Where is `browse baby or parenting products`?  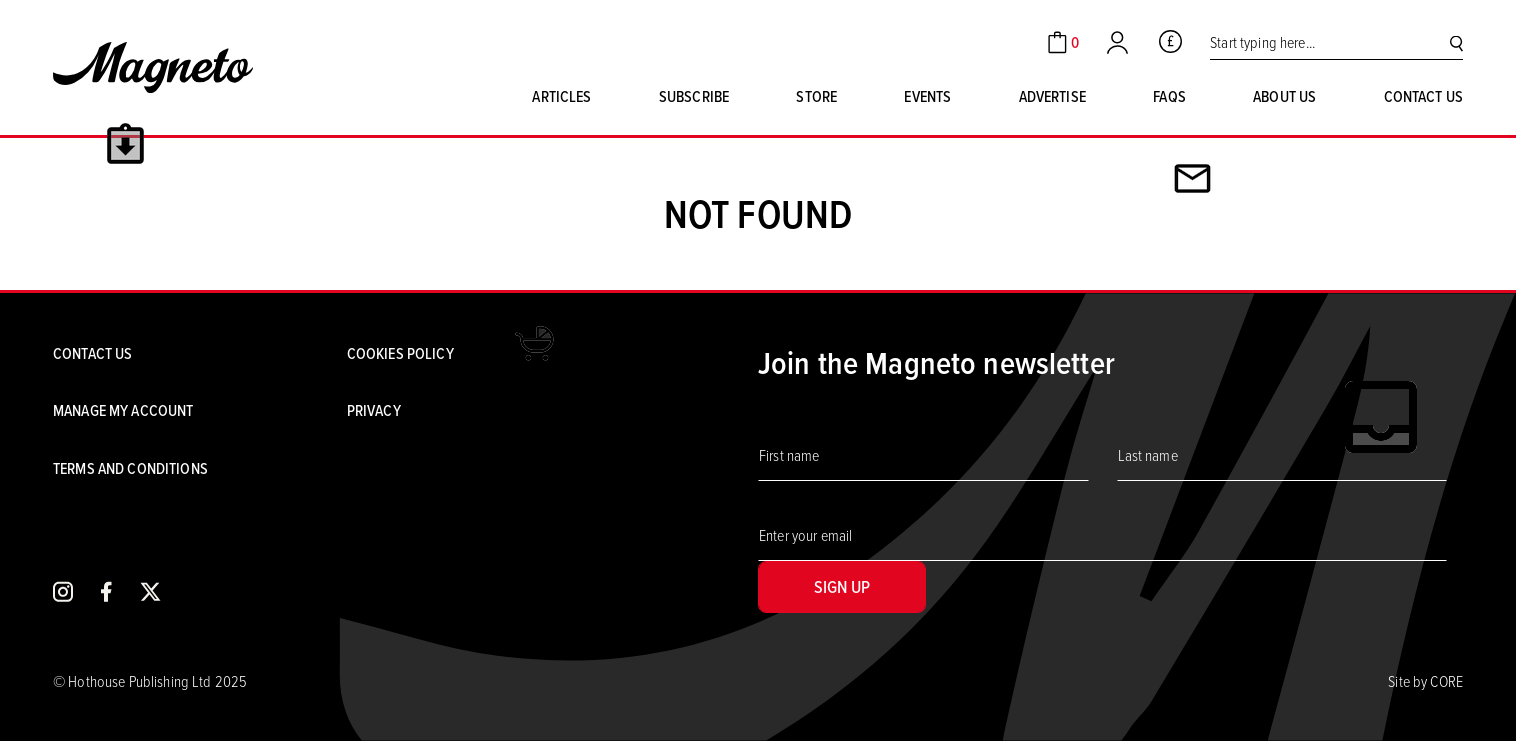
browse baby or parenting products is located at coordinates (535, 342).